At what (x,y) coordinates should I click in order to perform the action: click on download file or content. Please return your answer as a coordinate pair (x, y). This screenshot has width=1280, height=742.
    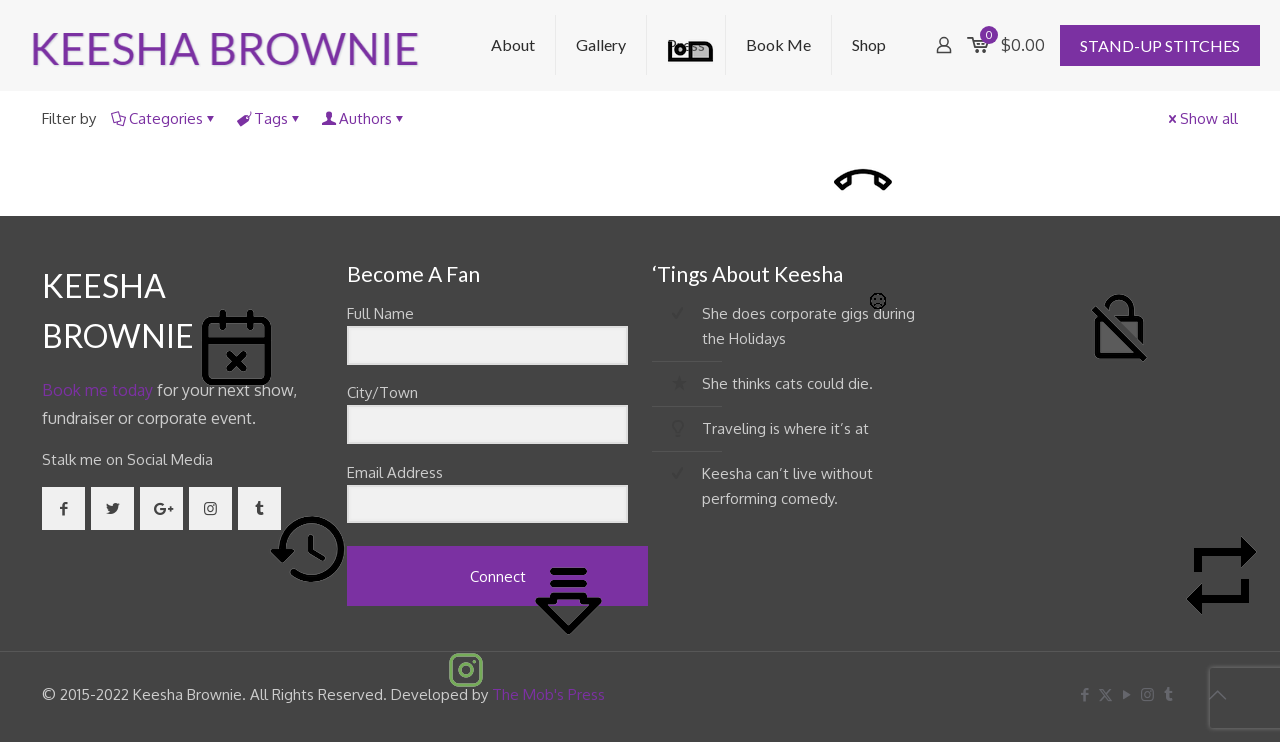
    Looking at the image, I should click on (568, 598).